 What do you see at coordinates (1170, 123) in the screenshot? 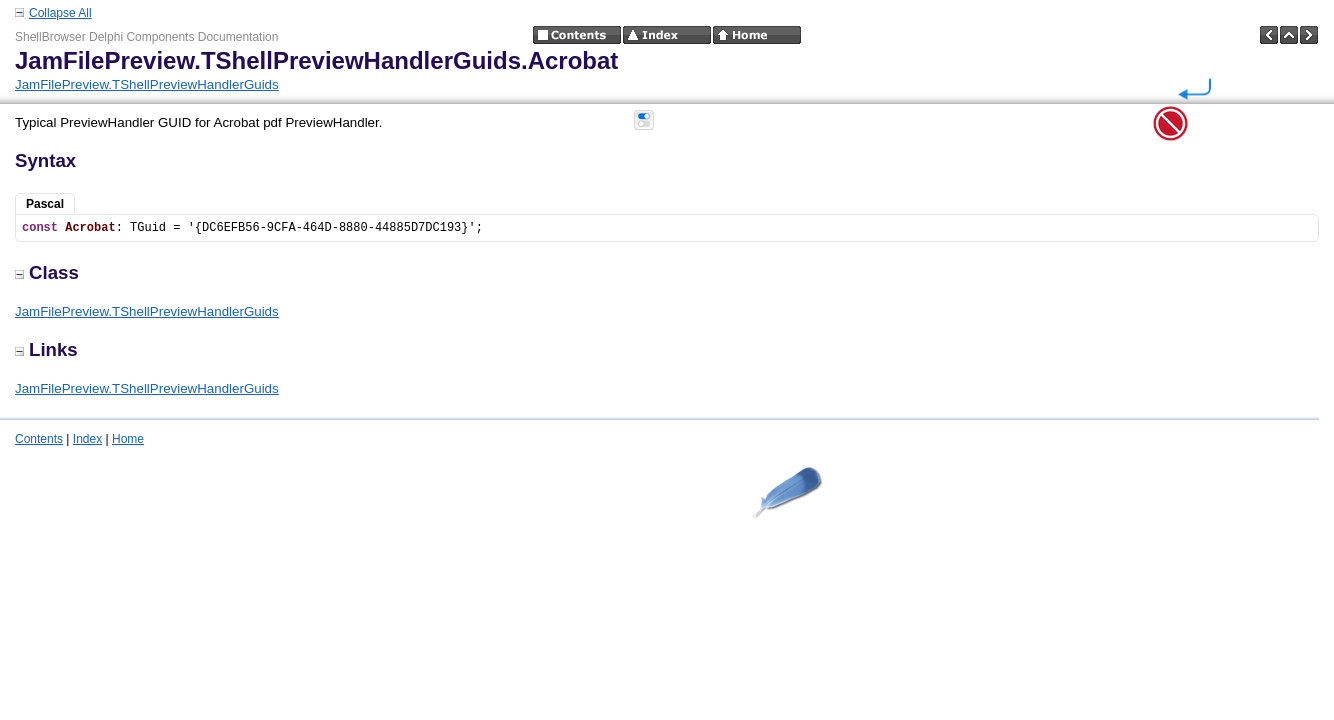
I see `remove a group or team` at bounding box center [1170, 123].